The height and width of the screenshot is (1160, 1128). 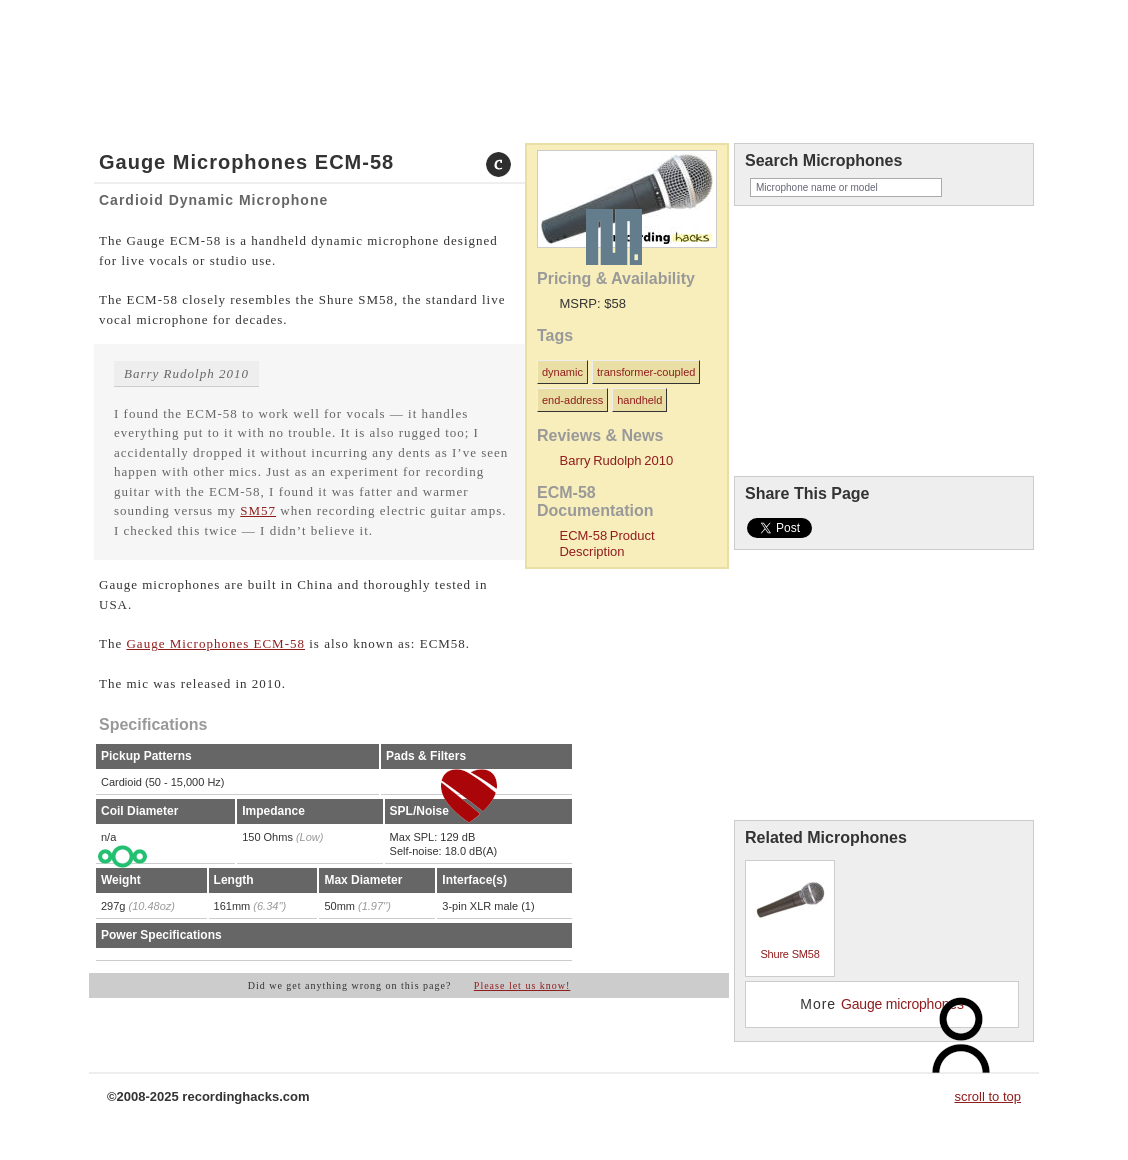 What do you see at coordinates (469, 796) in the screenshot?
I see `open the Southwest Airlines app` at bounding box center [469, 796].